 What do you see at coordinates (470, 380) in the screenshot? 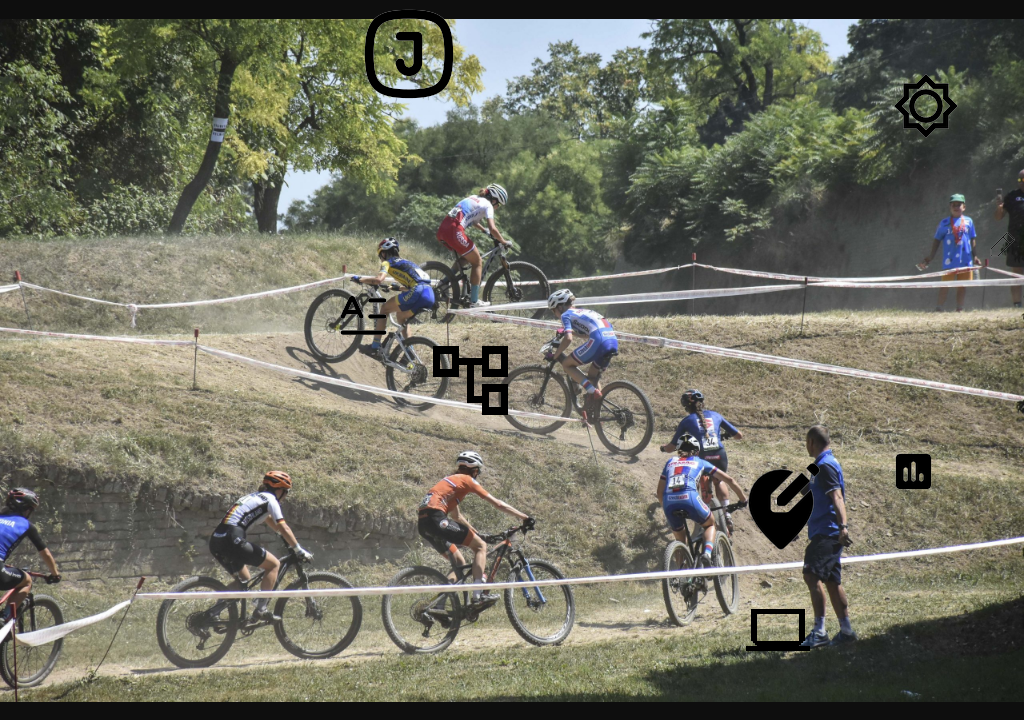
I see `view organizational hierarchy or structure` at bounding box center [470, 380].